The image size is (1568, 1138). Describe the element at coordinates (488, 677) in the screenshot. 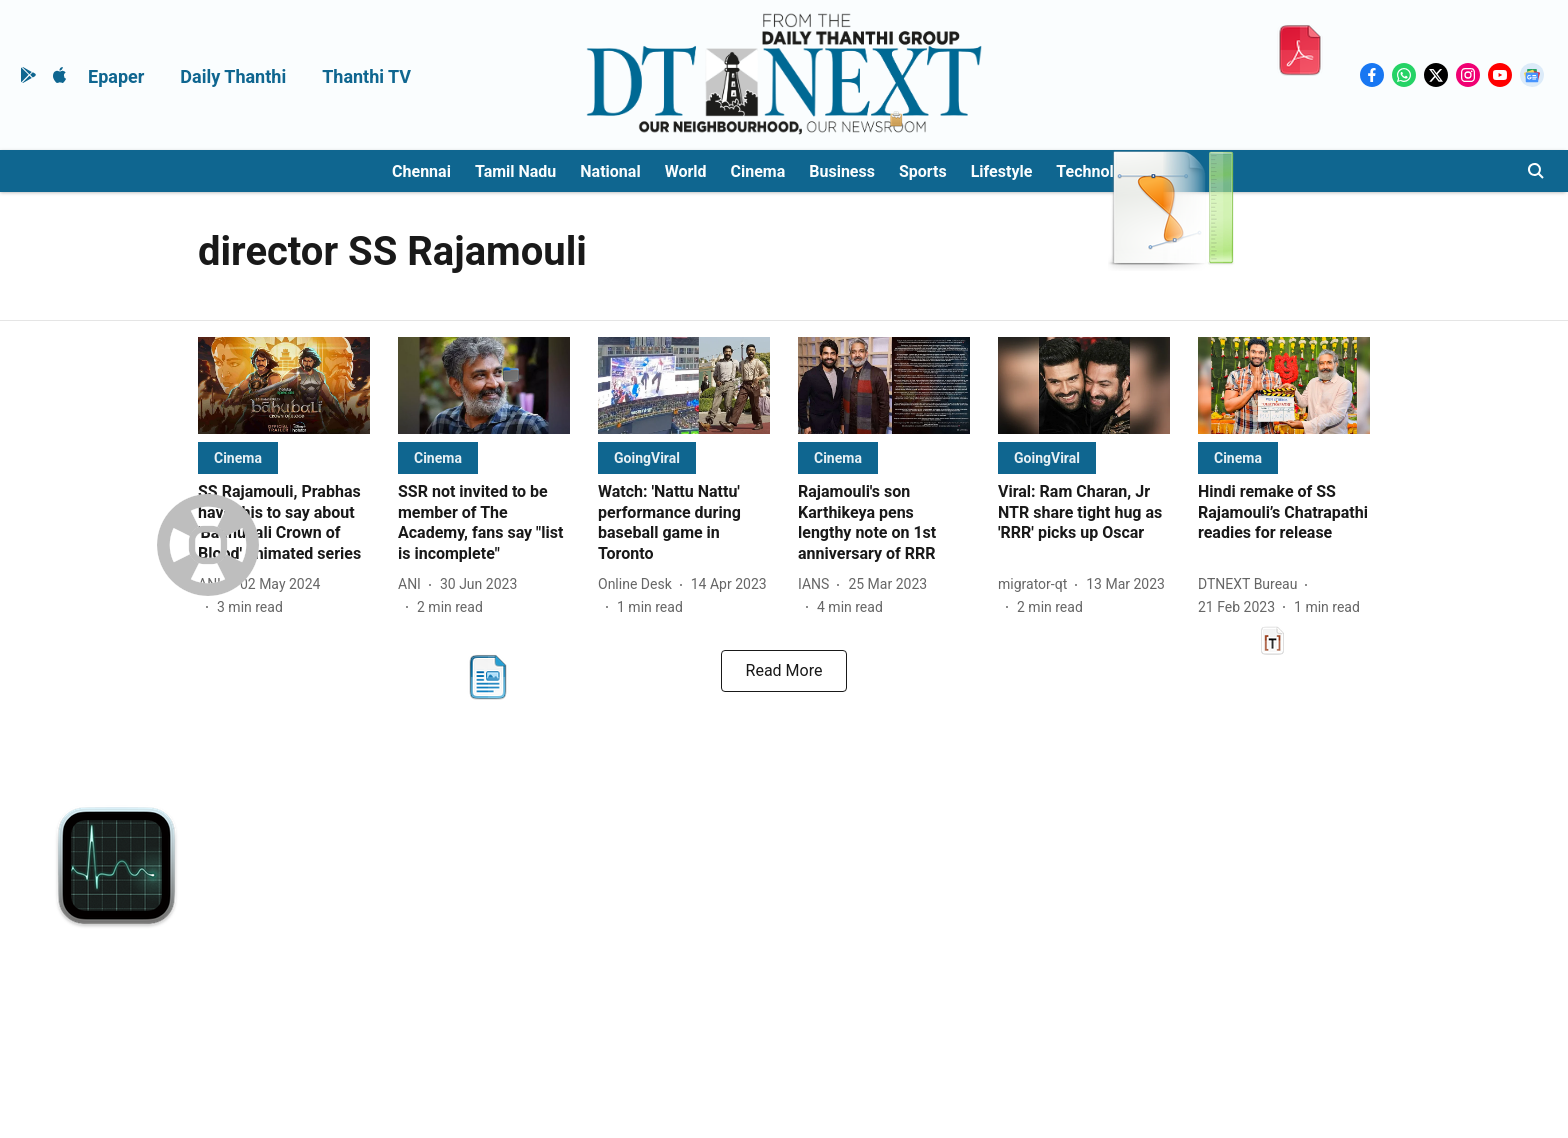

I see `libreoffice writer document template file` at that location.